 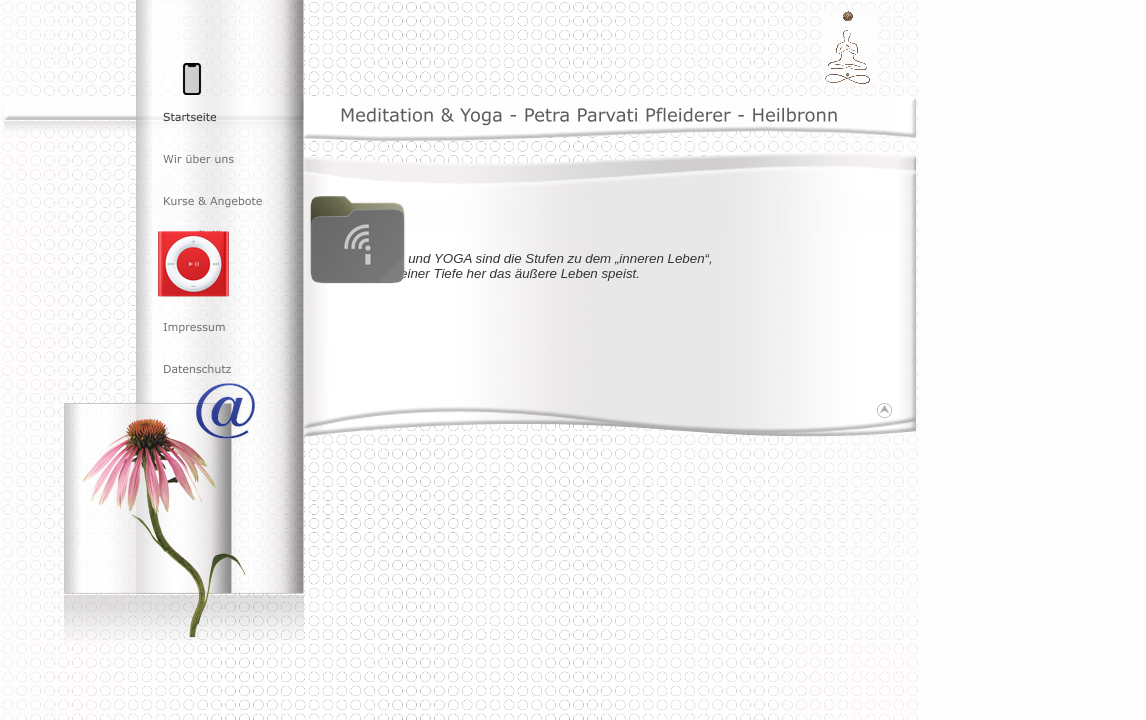 What do you see at coordinates (193, 263) in the screenshot?
I see `iPod shuffle device connected` at bounding box center [193, 263].